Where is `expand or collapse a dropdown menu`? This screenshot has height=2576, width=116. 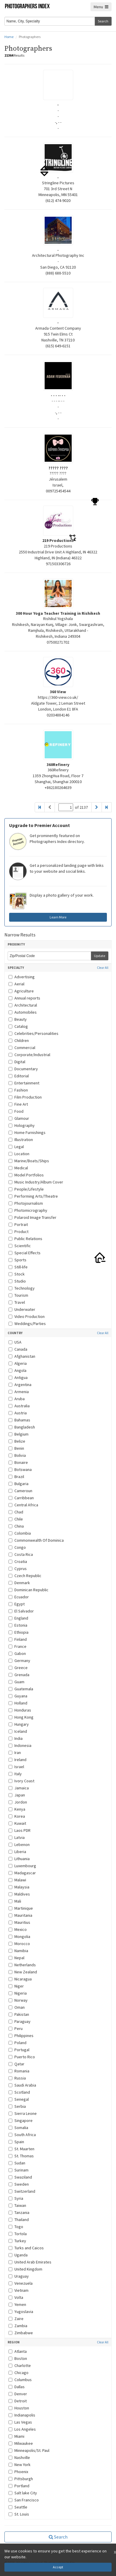 expand or collapse a dropdown menu is located at coordinates (44, 171).